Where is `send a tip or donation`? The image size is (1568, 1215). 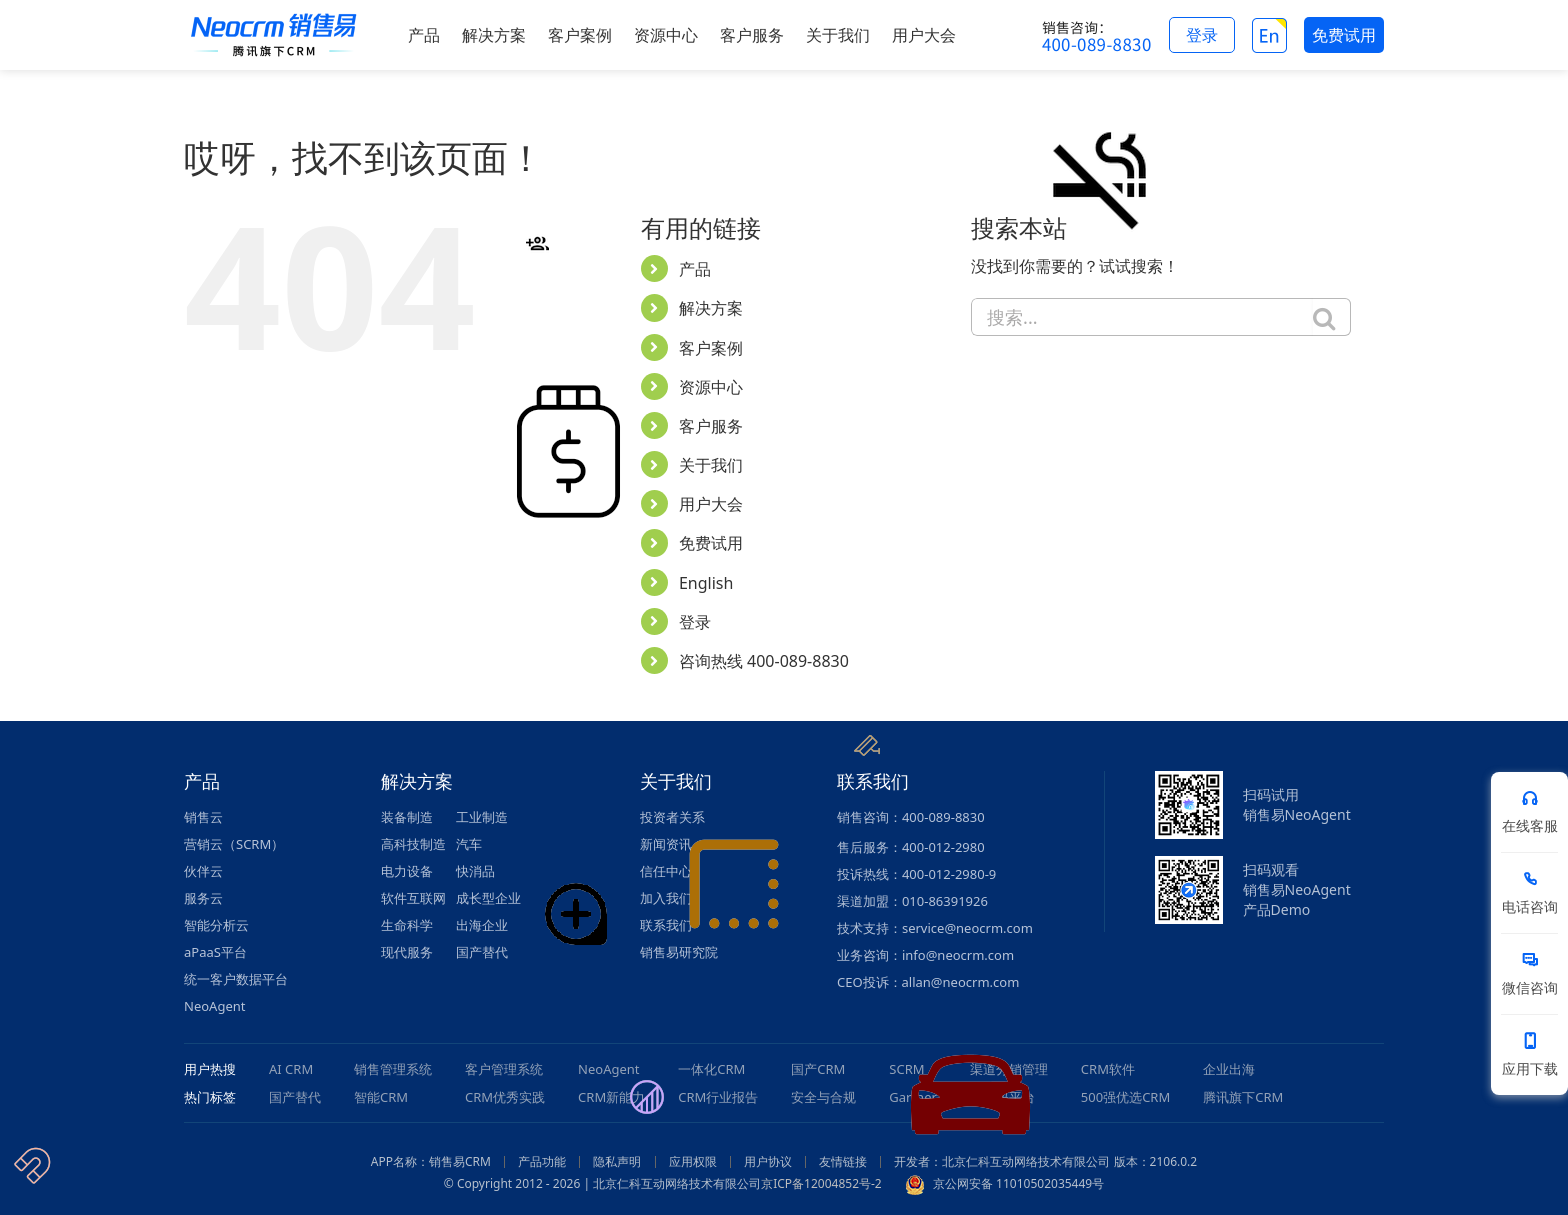
send a tip or donation is located at coordinates (568, 451).